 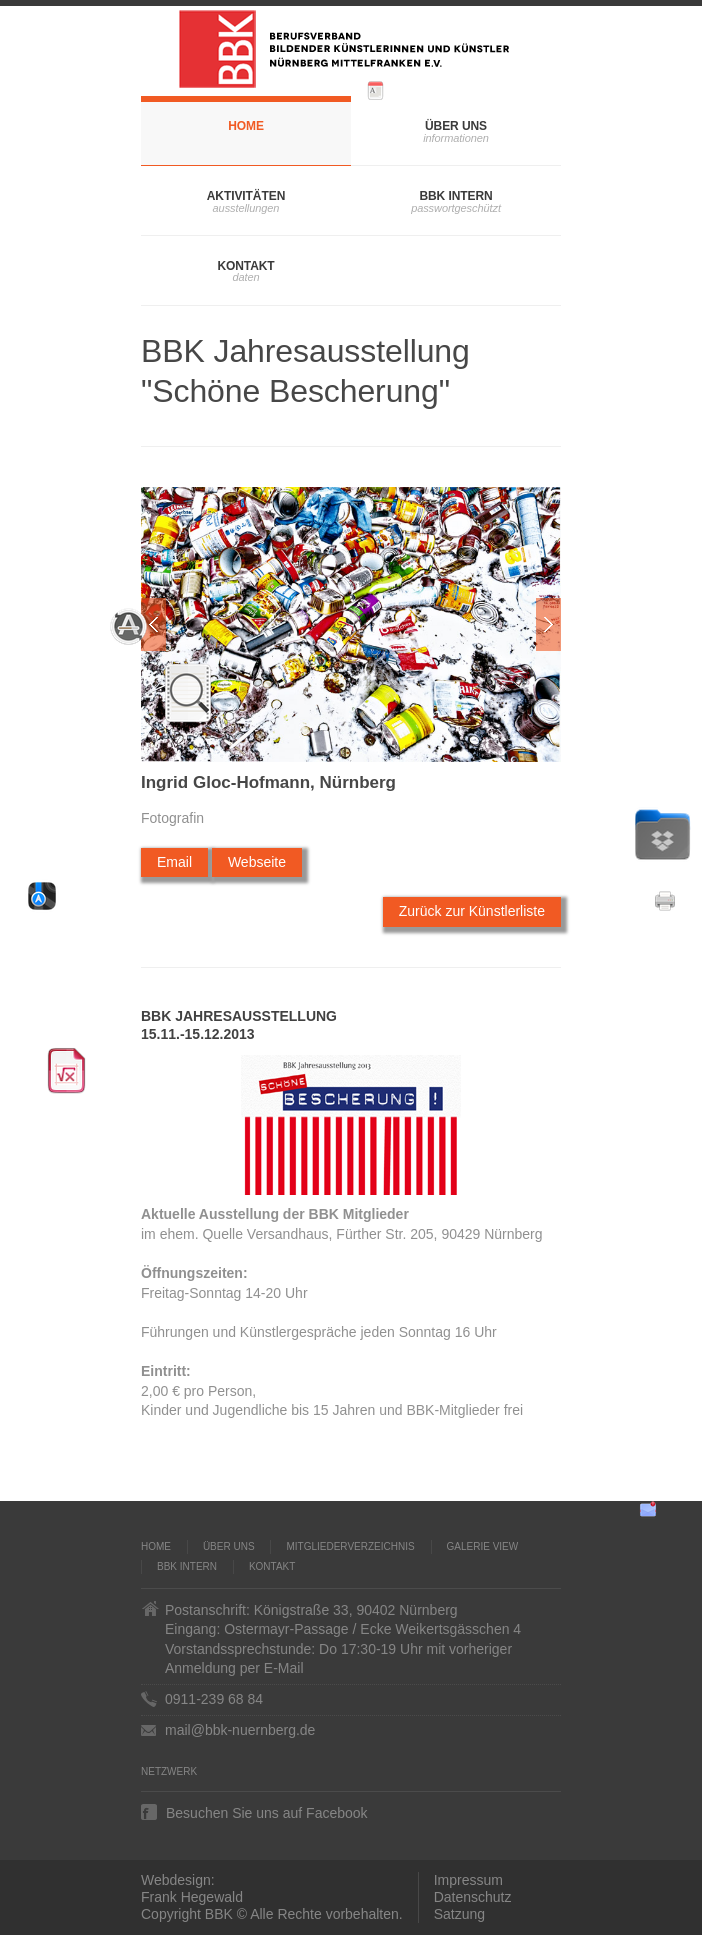 I want to click on open a mathematical formula document, so click(x=66, y=1070).